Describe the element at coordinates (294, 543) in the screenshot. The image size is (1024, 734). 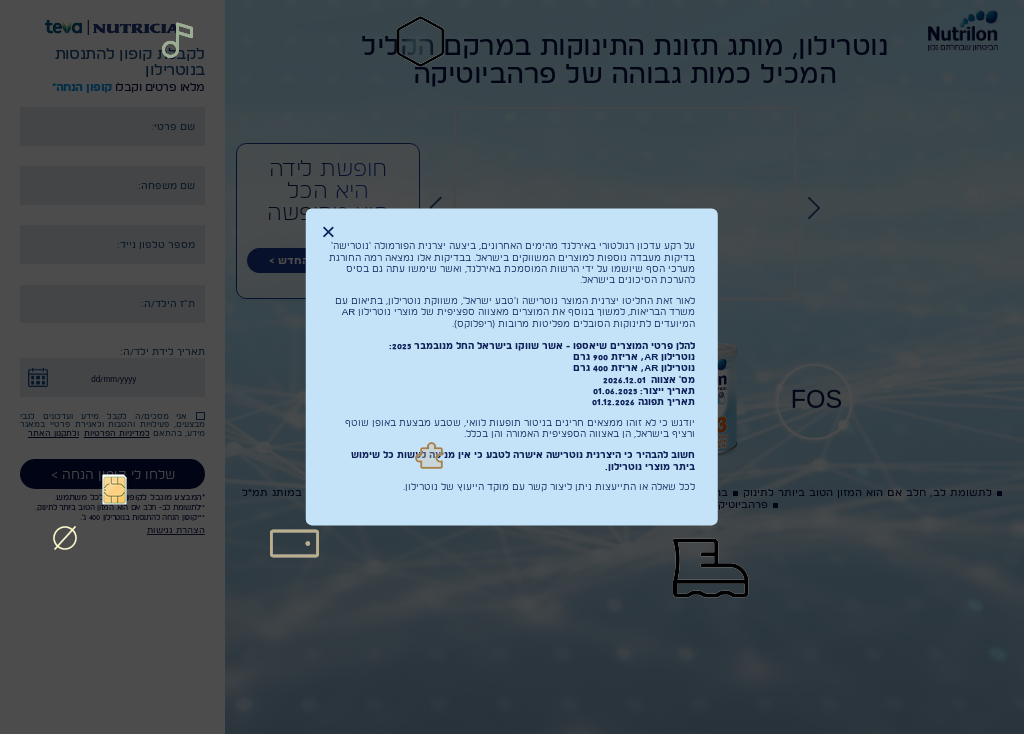
I see `access storage or disk drive settings` at that location.